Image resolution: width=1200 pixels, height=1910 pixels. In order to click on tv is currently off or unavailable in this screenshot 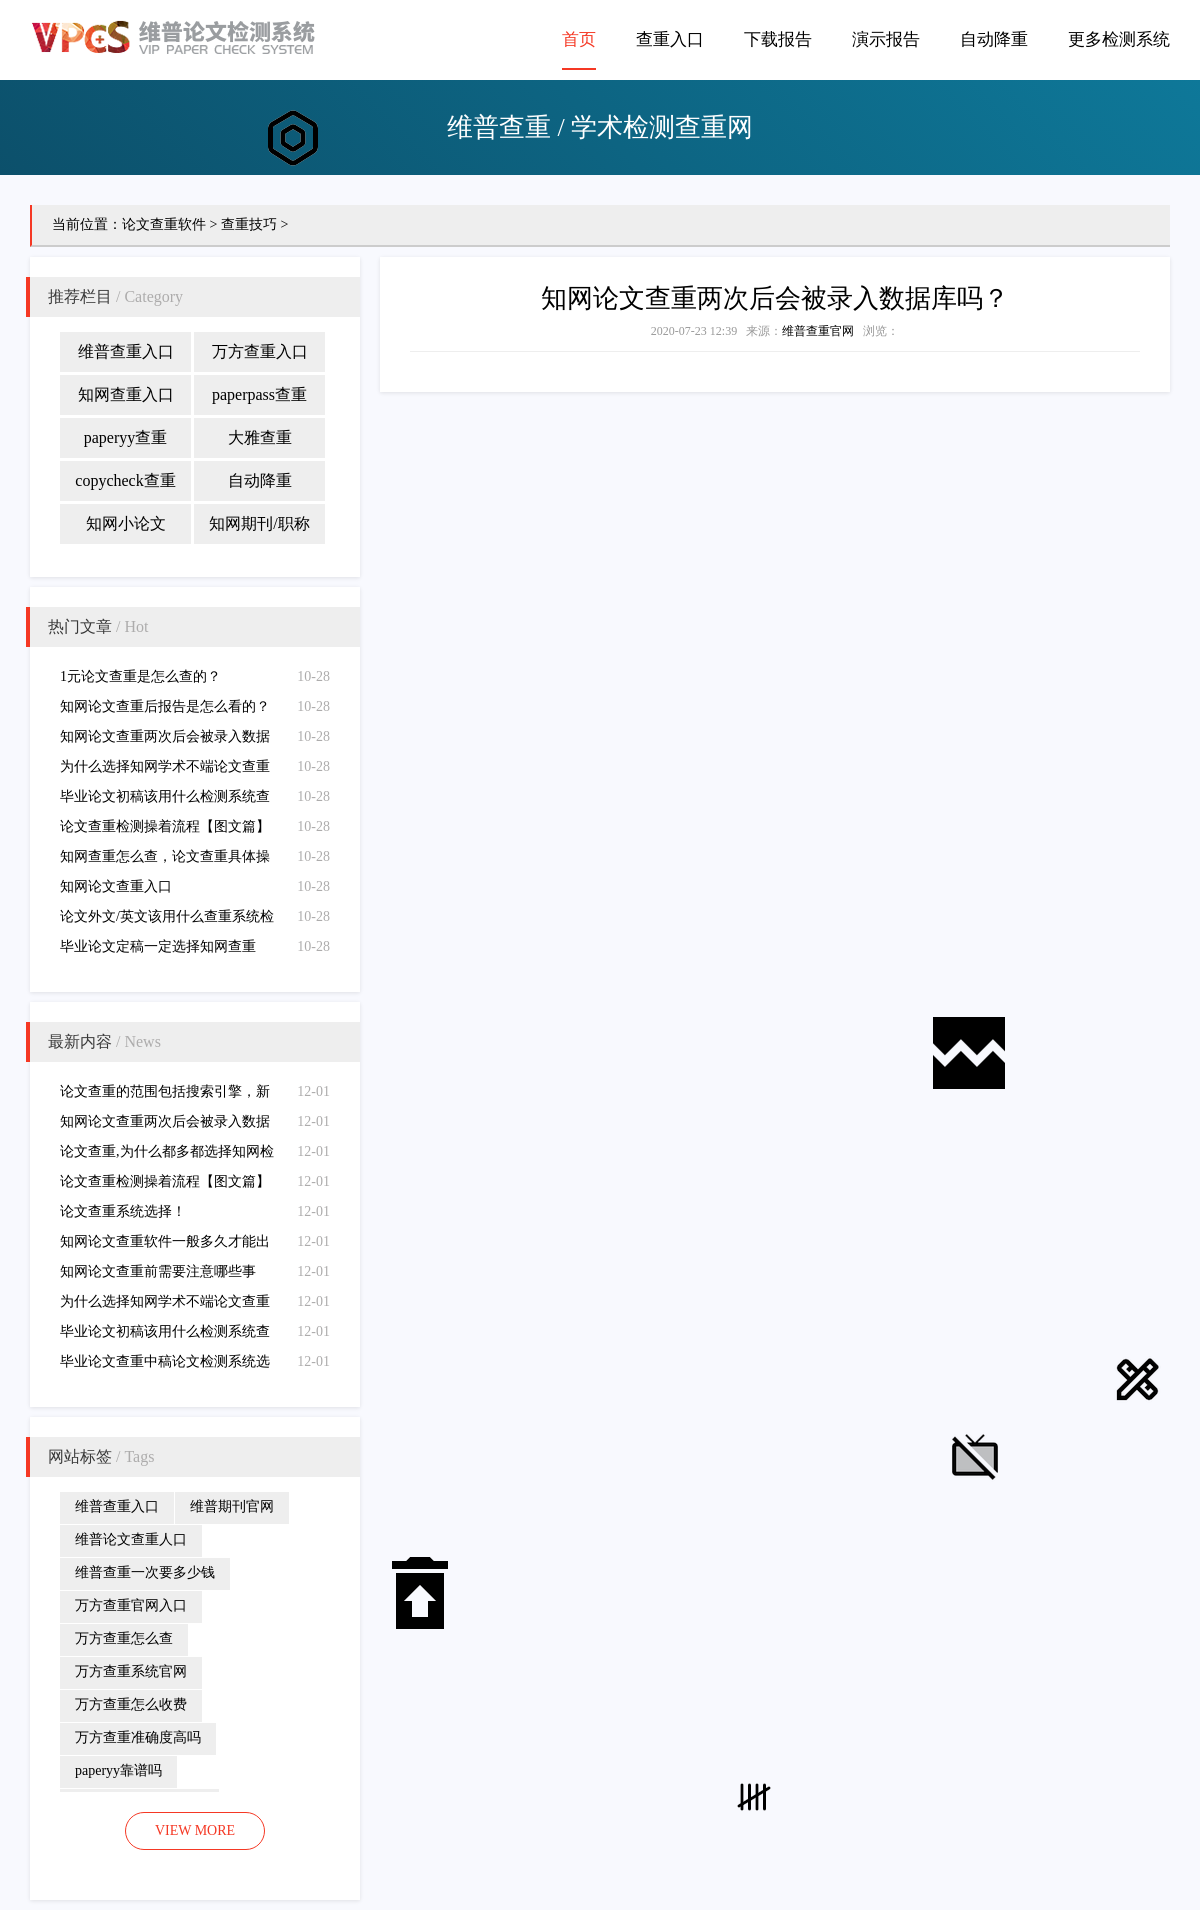, I will do `click(975, 1457)`.